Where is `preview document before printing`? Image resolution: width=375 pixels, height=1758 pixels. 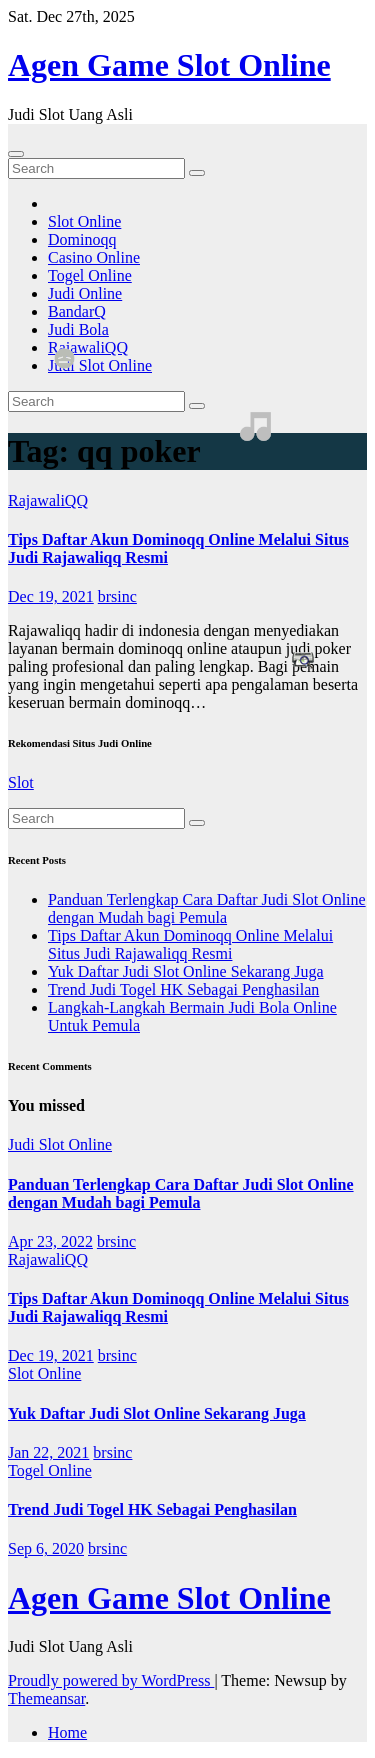 preview document before printing is located at coordinates (303, 659).